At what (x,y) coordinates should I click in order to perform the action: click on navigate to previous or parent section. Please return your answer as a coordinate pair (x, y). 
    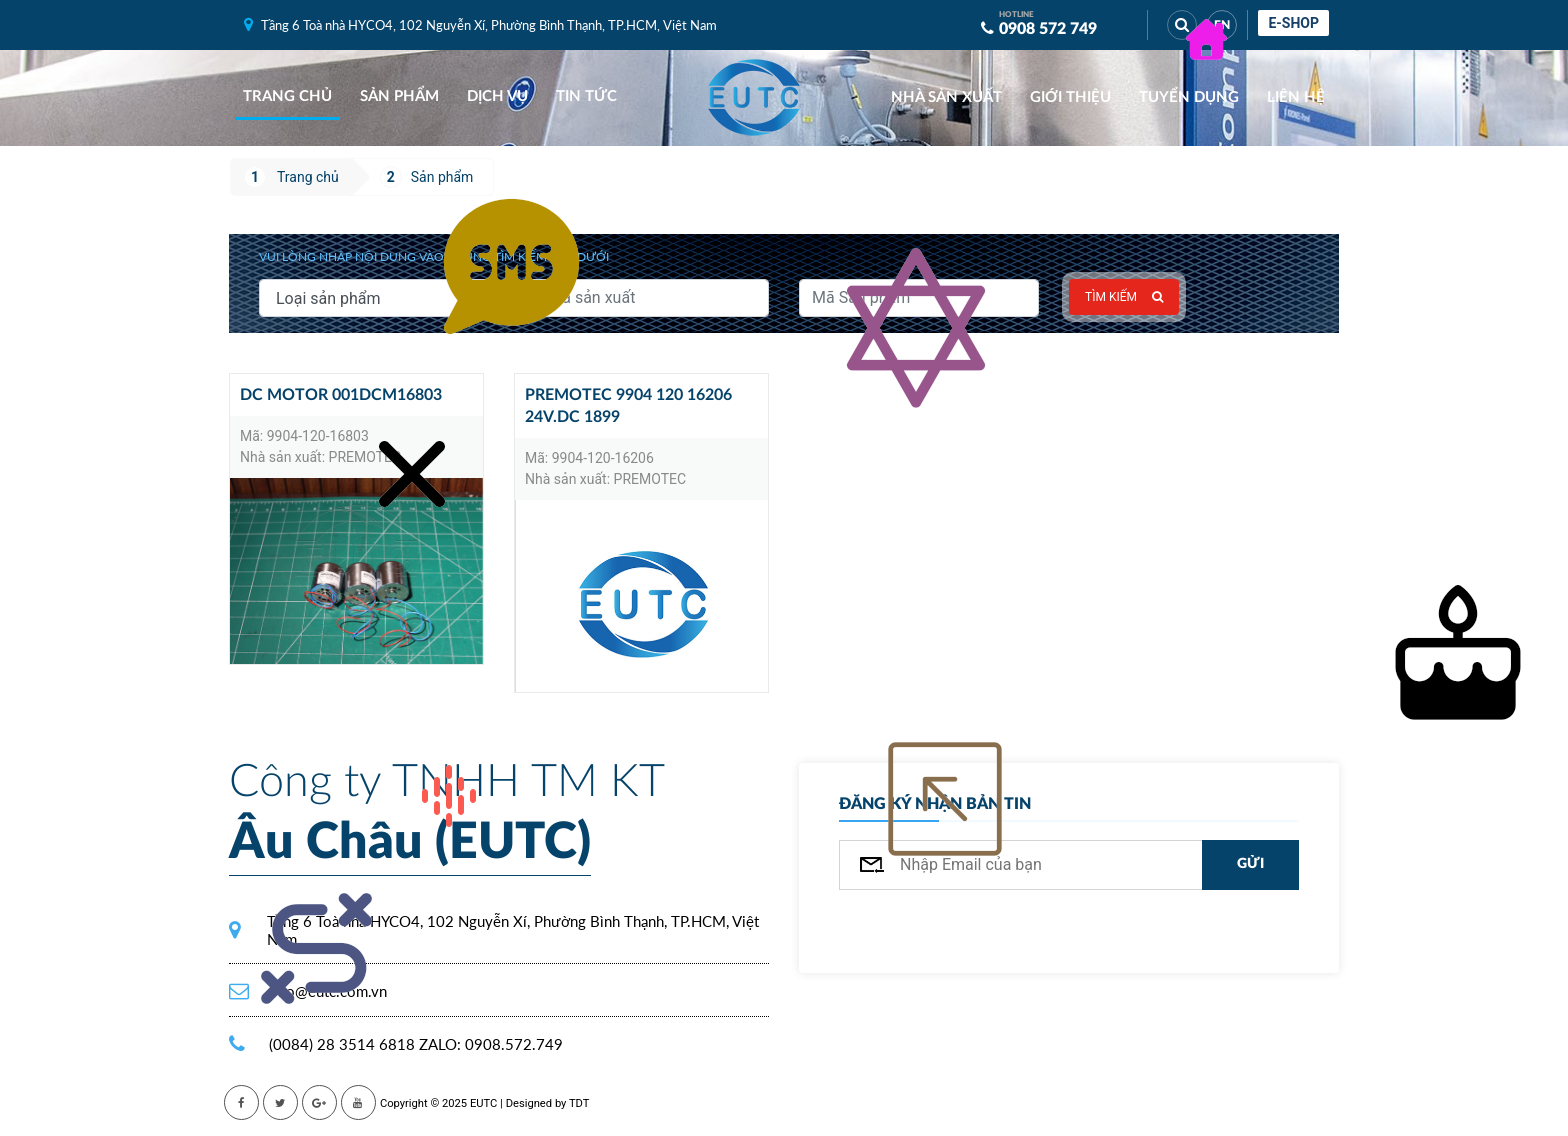
    Looking at the image, I should click on (945, 799).